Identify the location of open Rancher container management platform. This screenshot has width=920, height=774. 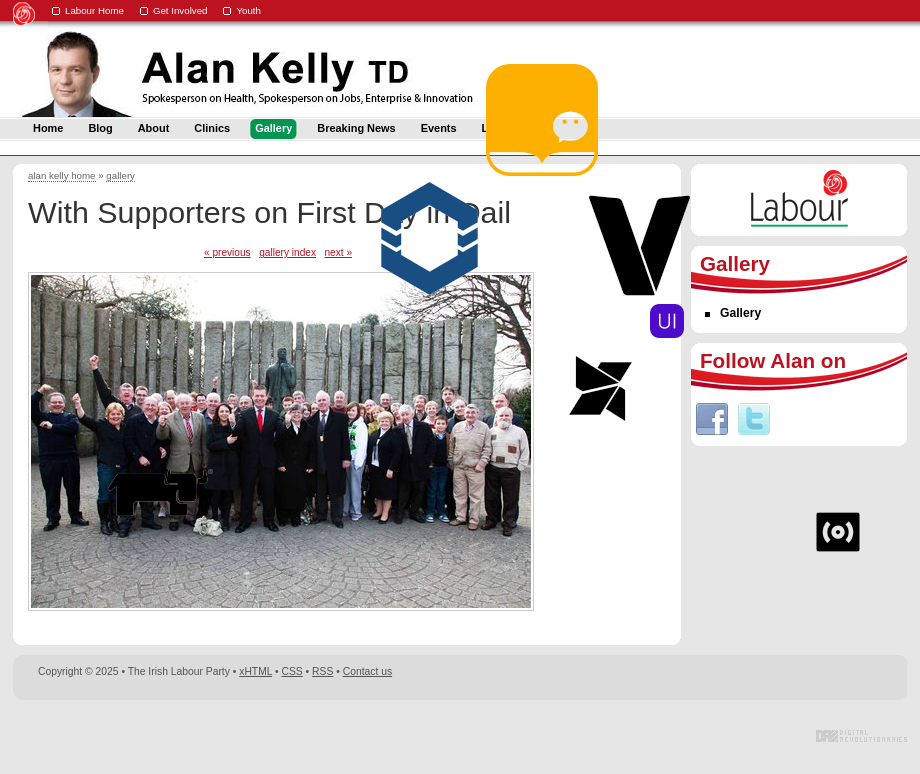
(160, 492).